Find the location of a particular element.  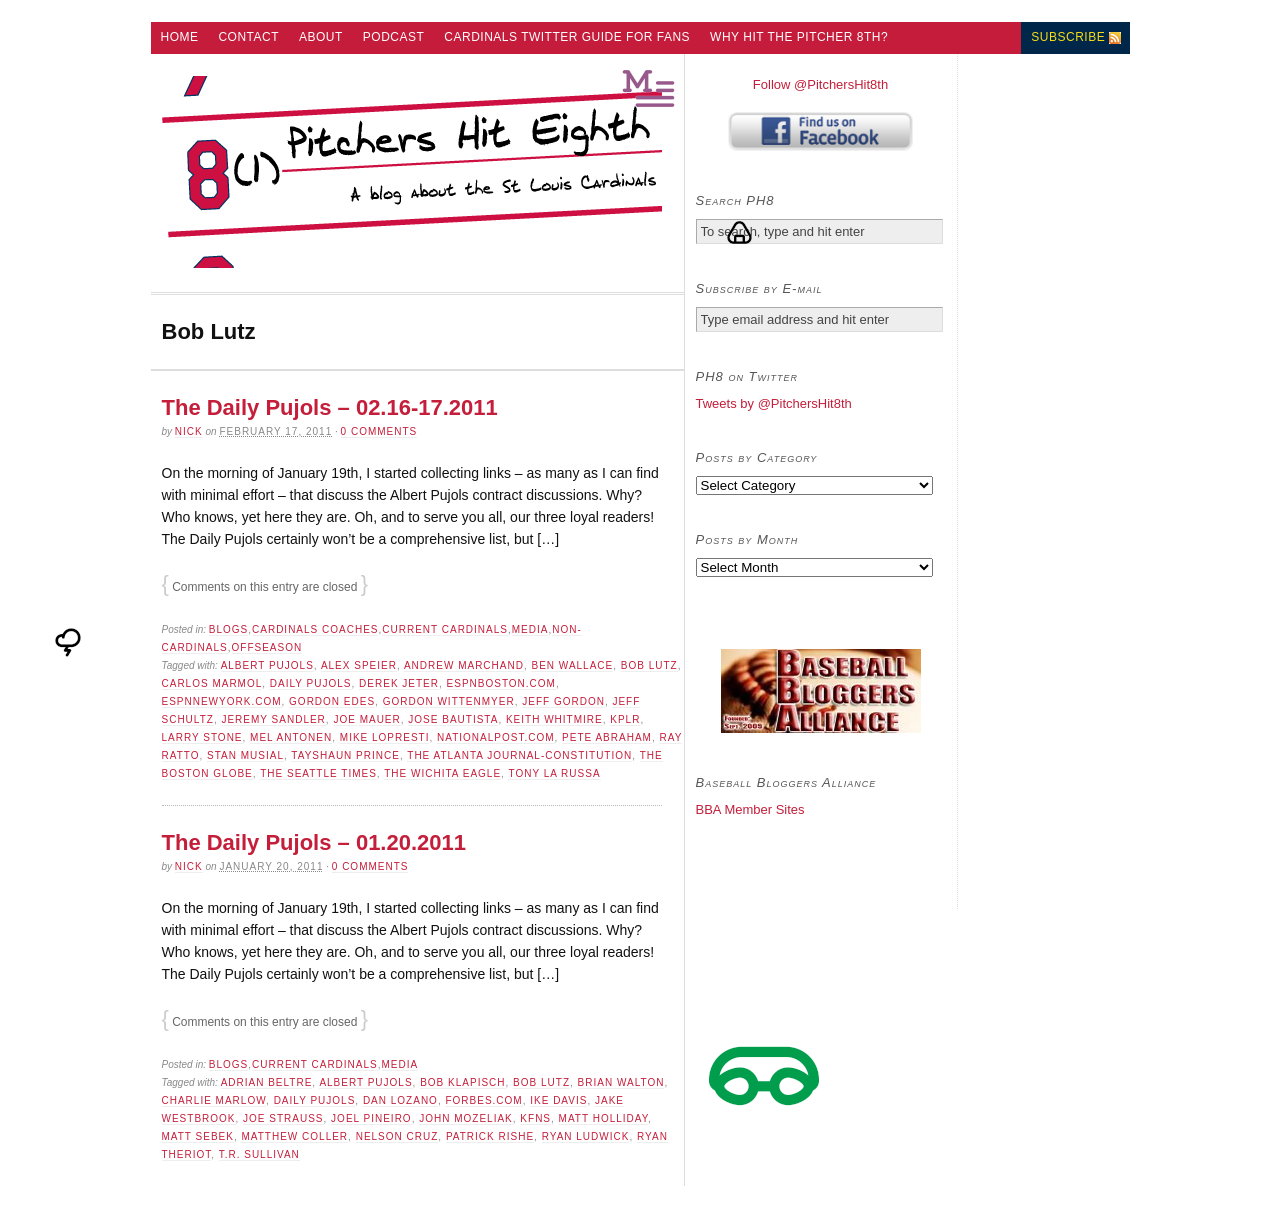

open article on Medium is located at coordinates (648, 88).